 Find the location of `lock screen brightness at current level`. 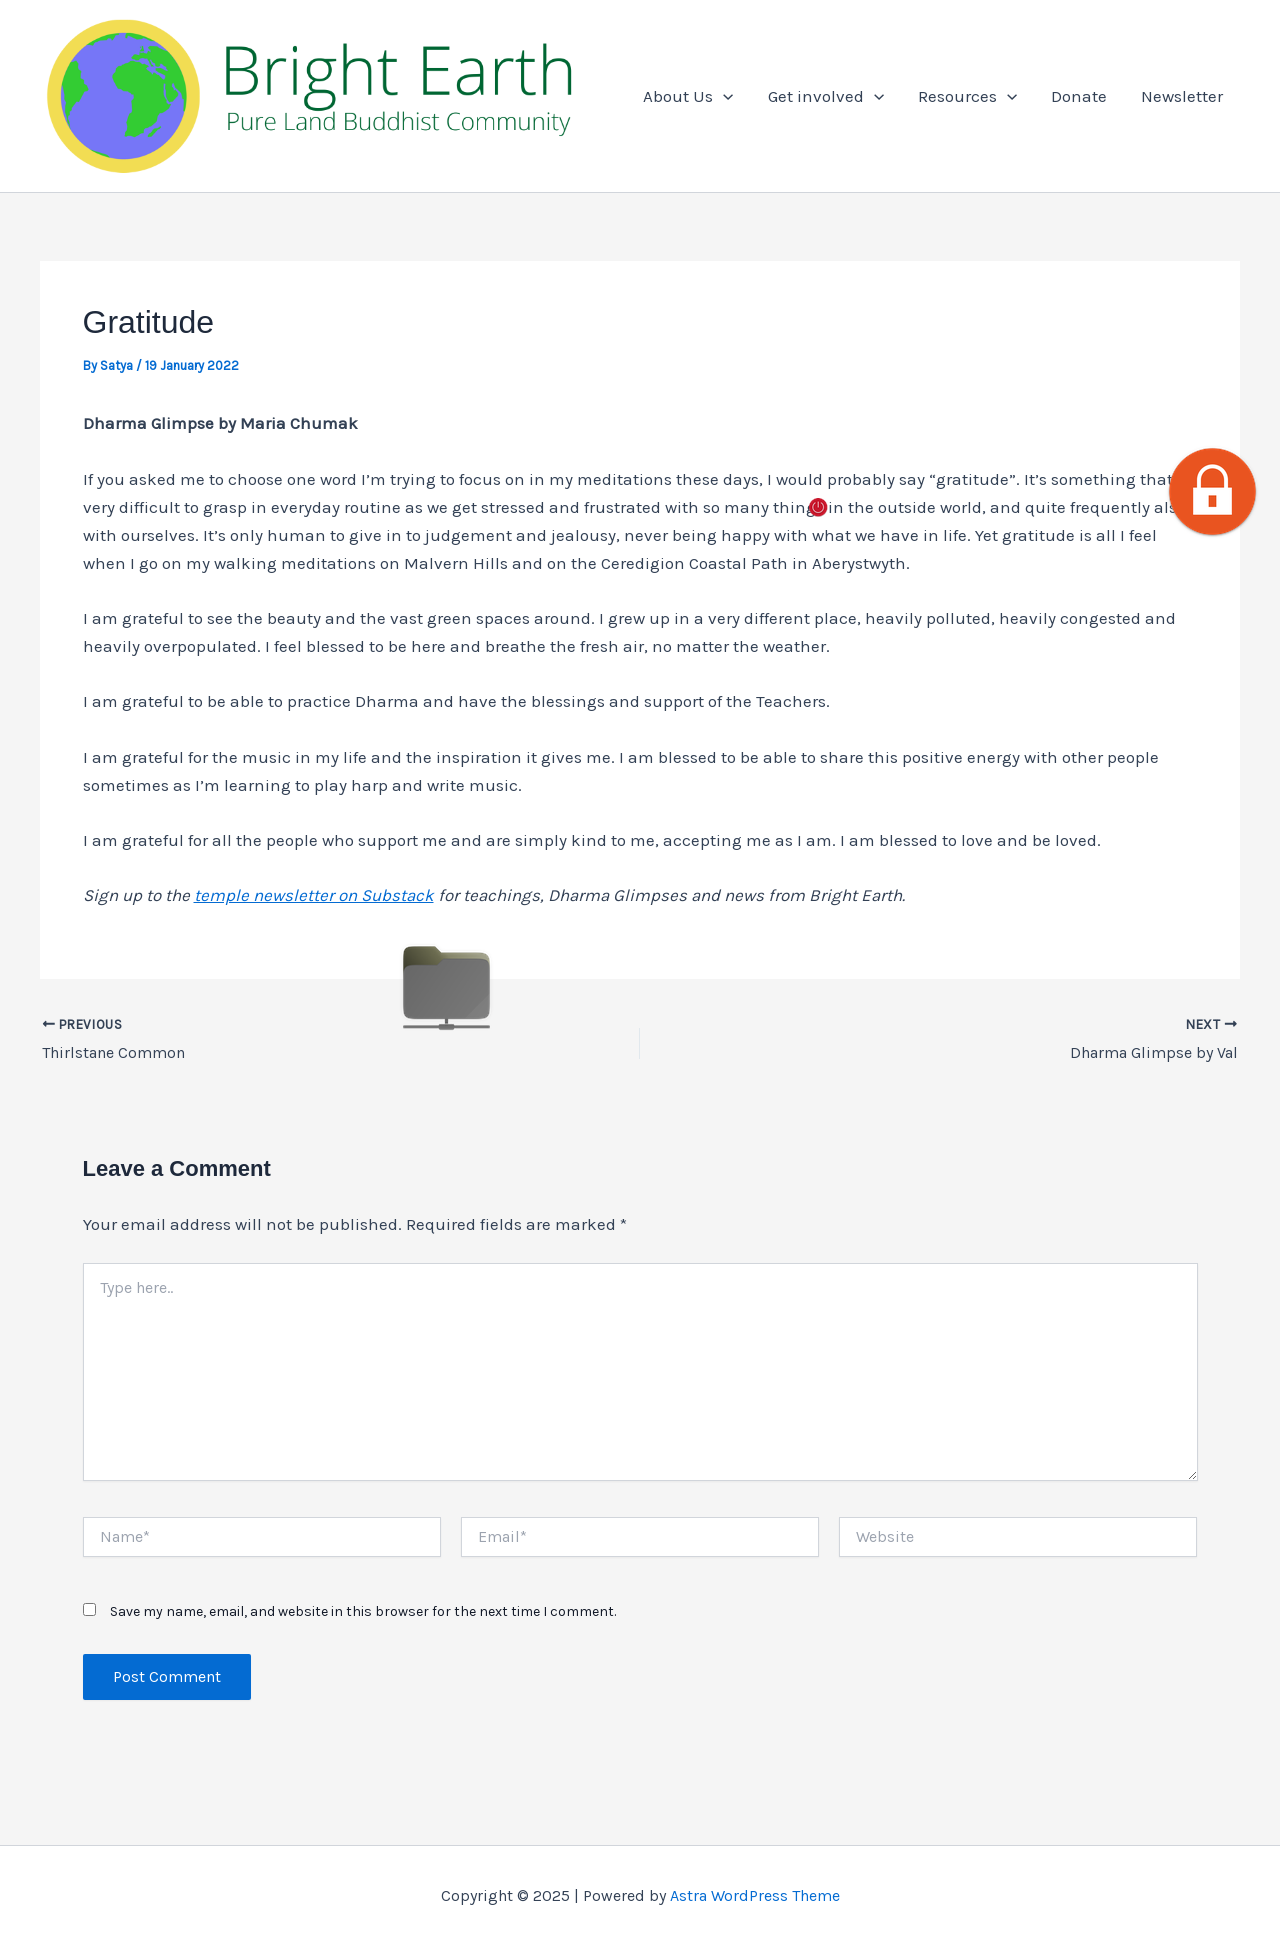

lock screen brightness at current level is located at coordinates (1212, 491).